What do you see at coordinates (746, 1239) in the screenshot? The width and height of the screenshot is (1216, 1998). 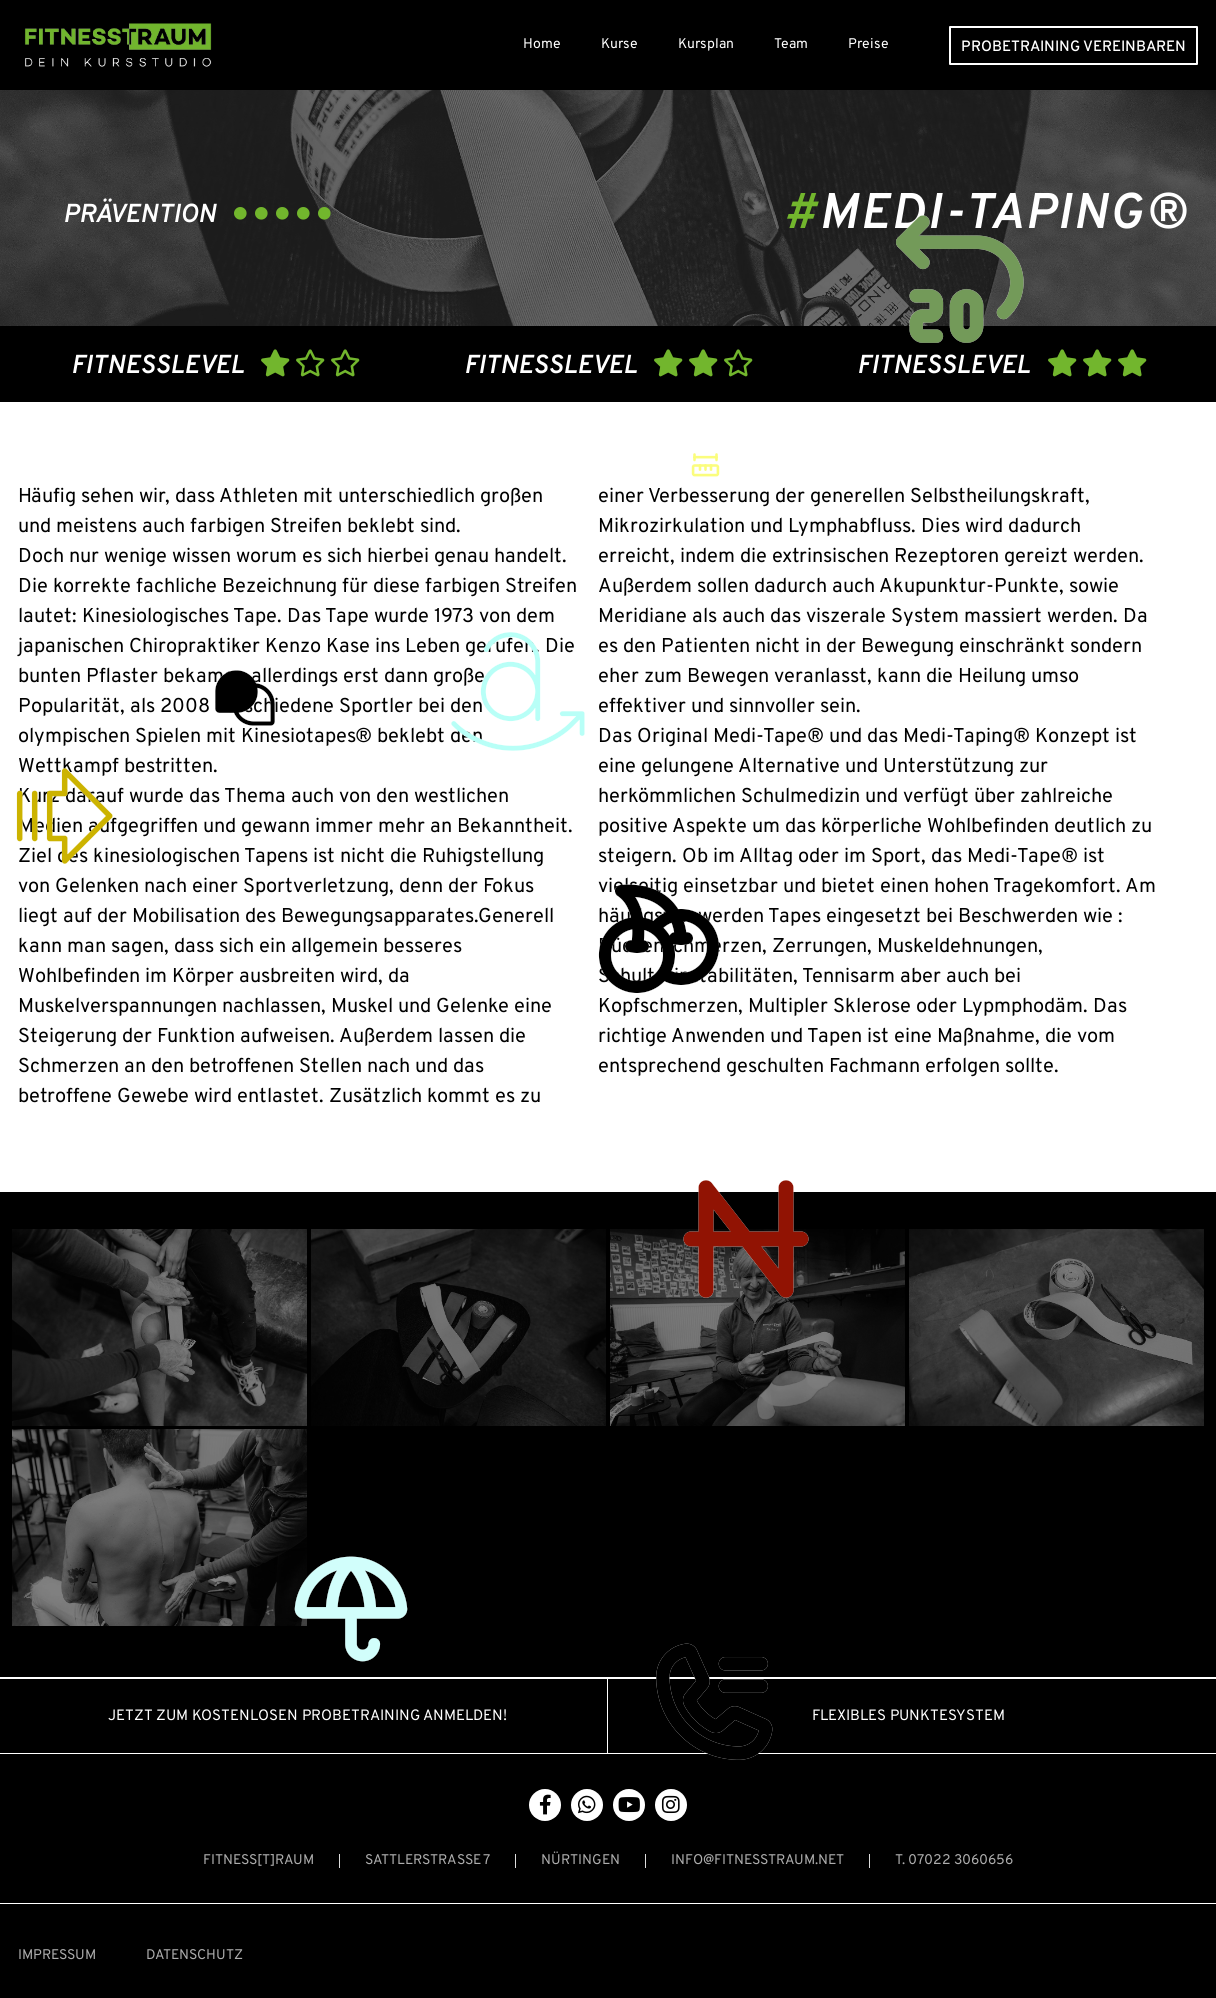 I see `nigerian naira currency symbol` at bounding box center [746, 1239].